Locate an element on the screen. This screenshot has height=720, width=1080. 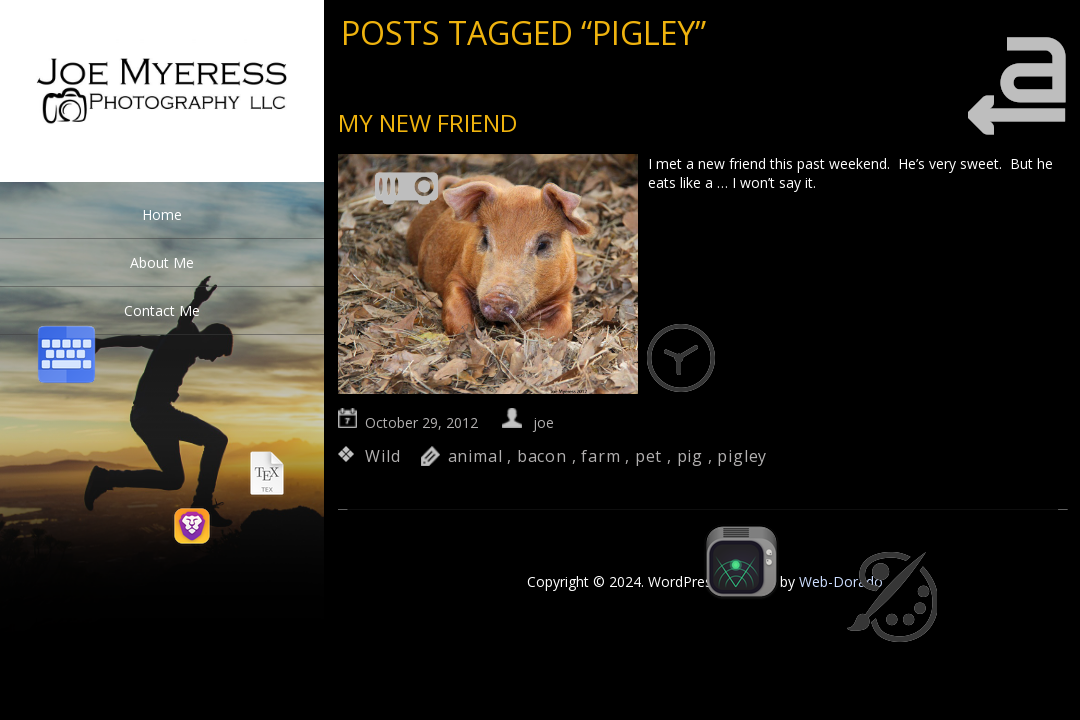
open graphics or drawing applications is located at coordinates (892, 597).